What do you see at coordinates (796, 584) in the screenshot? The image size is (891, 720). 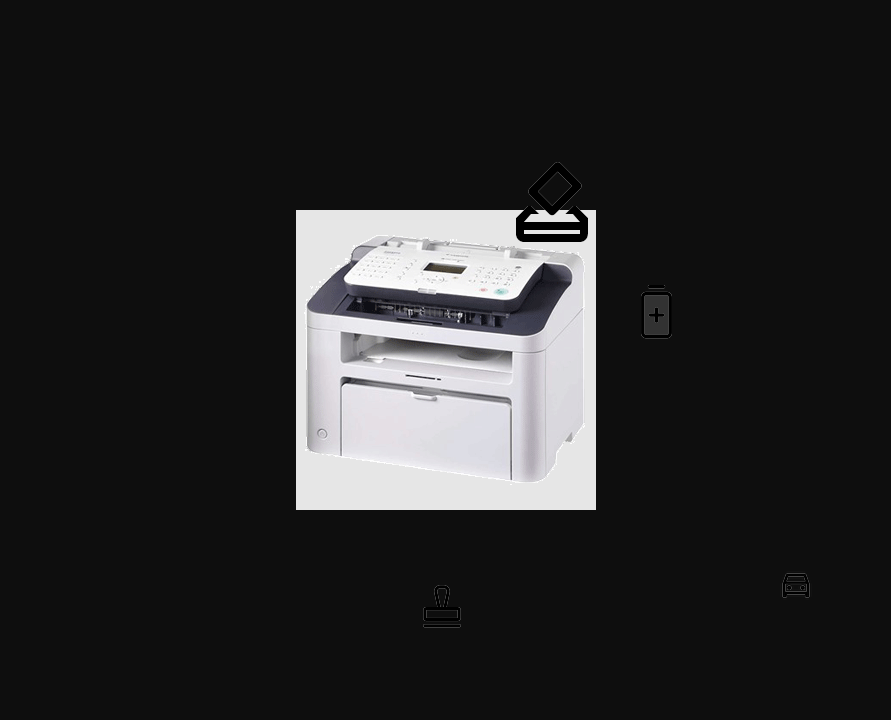 I see `get driving directions` at bounding box center [796, 584].